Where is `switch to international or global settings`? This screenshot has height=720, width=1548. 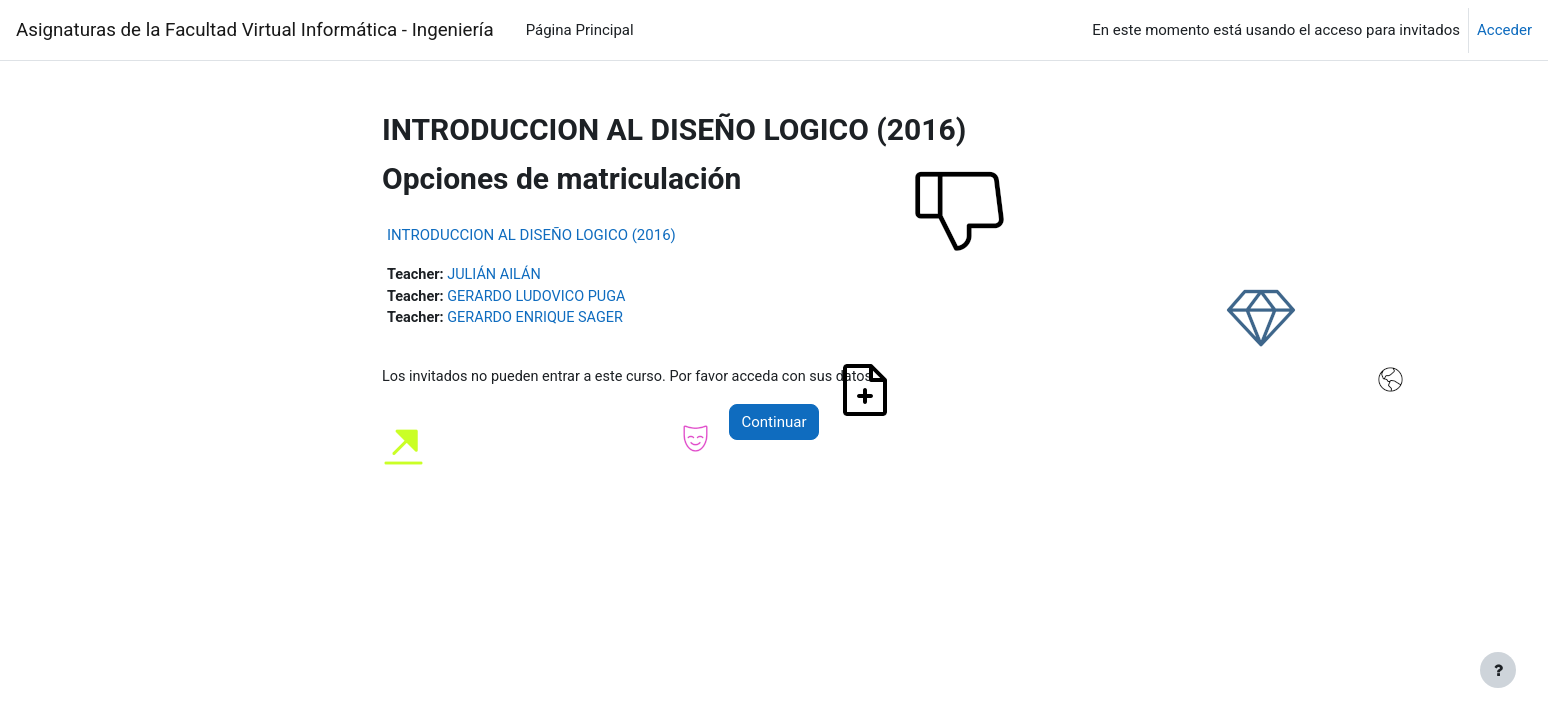
switch to international or global settings is located at coordinates (1390, 379).